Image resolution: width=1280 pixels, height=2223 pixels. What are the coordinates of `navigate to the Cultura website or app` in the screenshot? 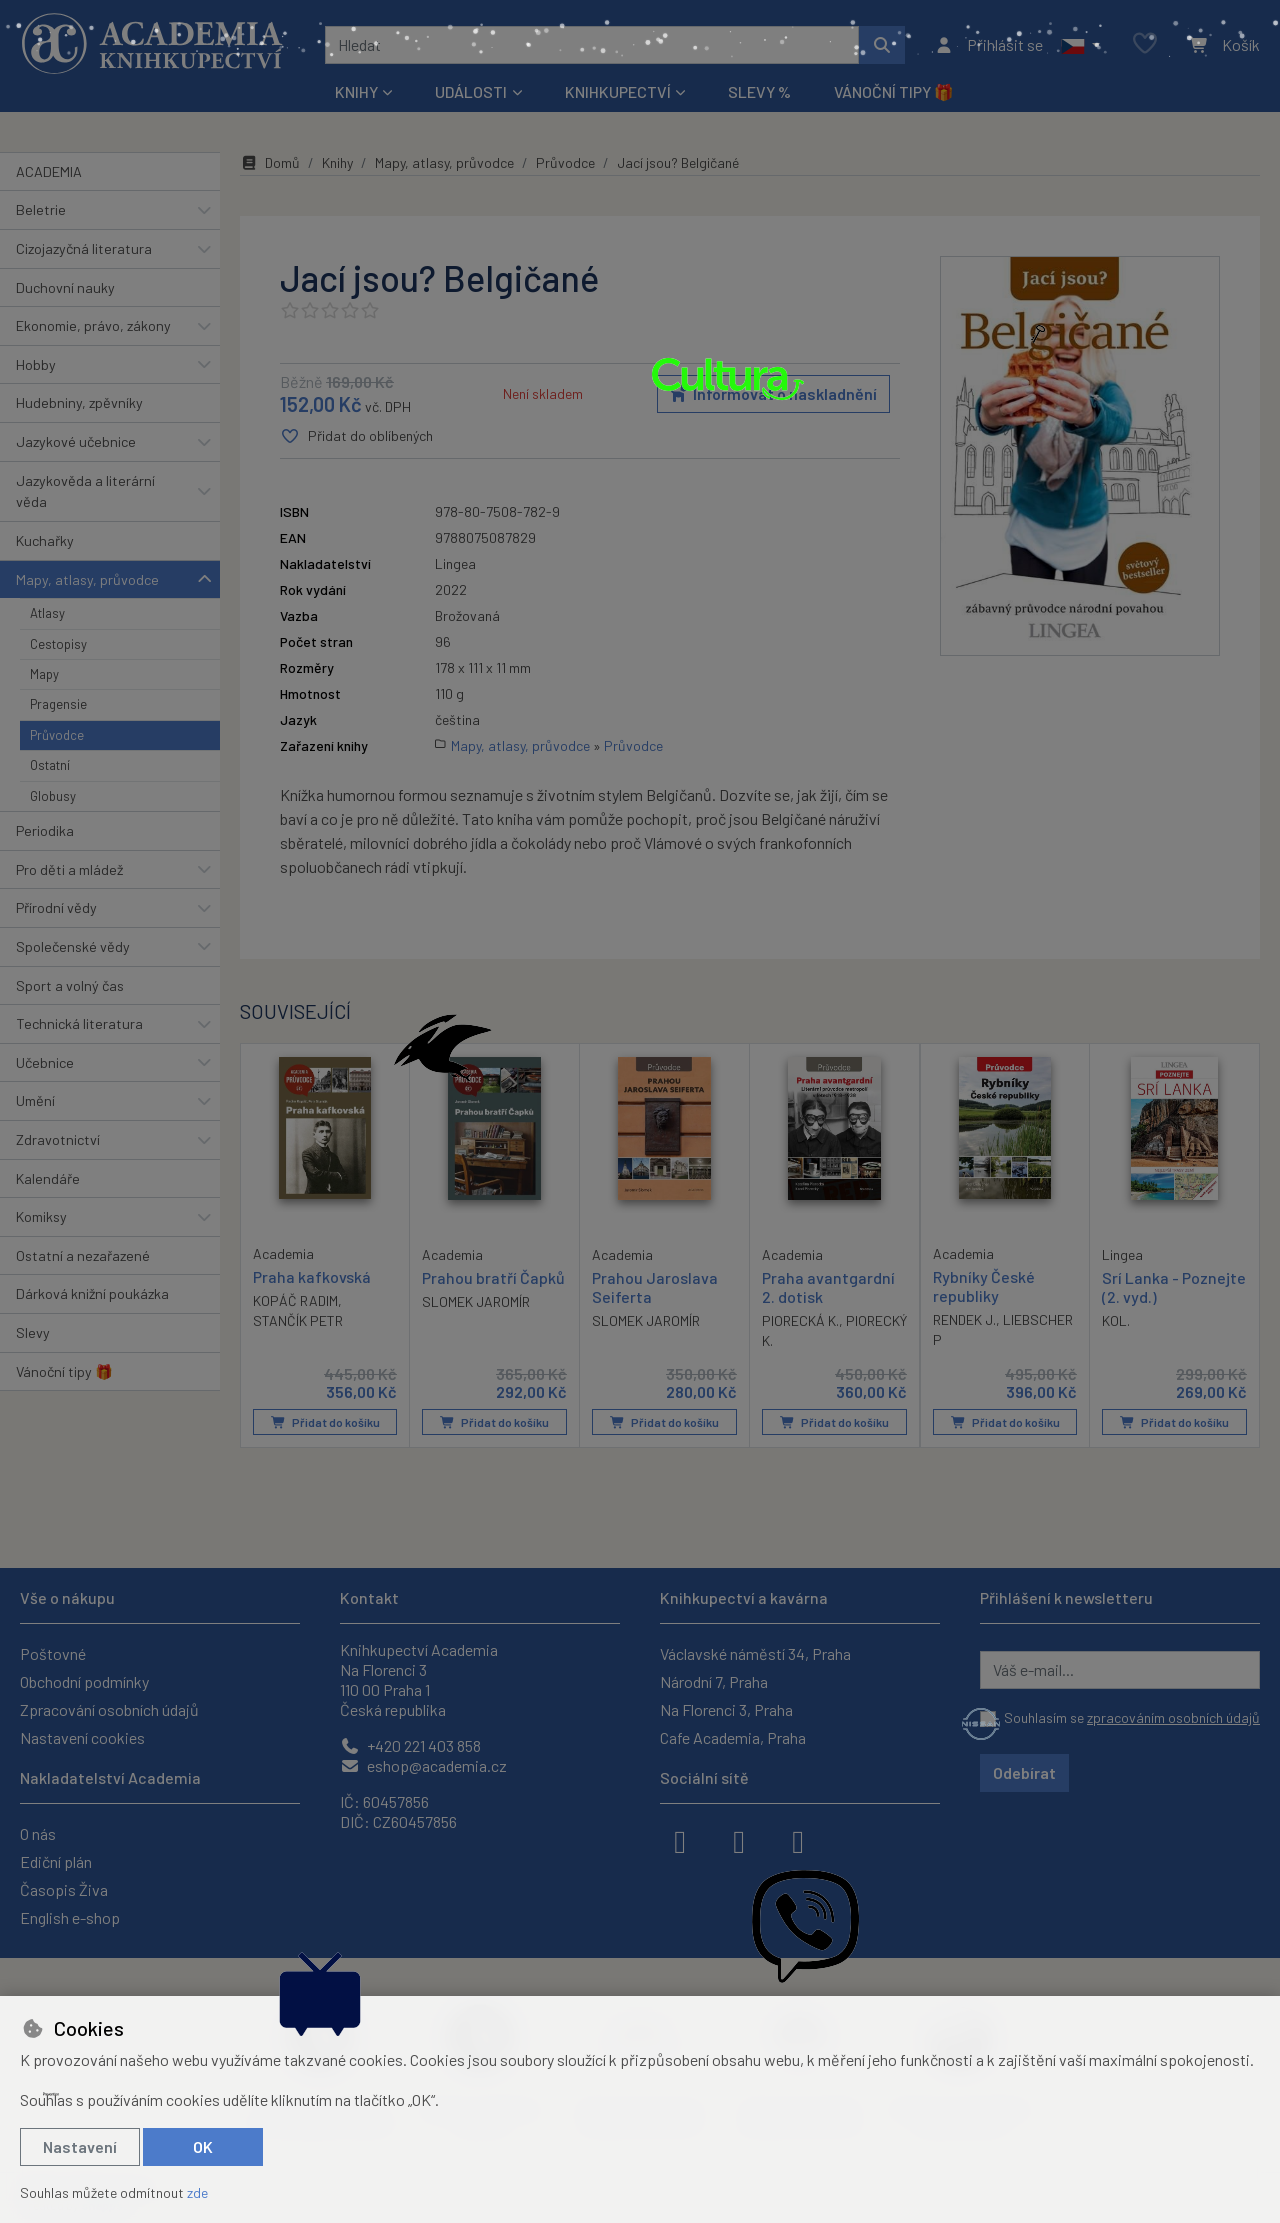 It's located at (728, 379).